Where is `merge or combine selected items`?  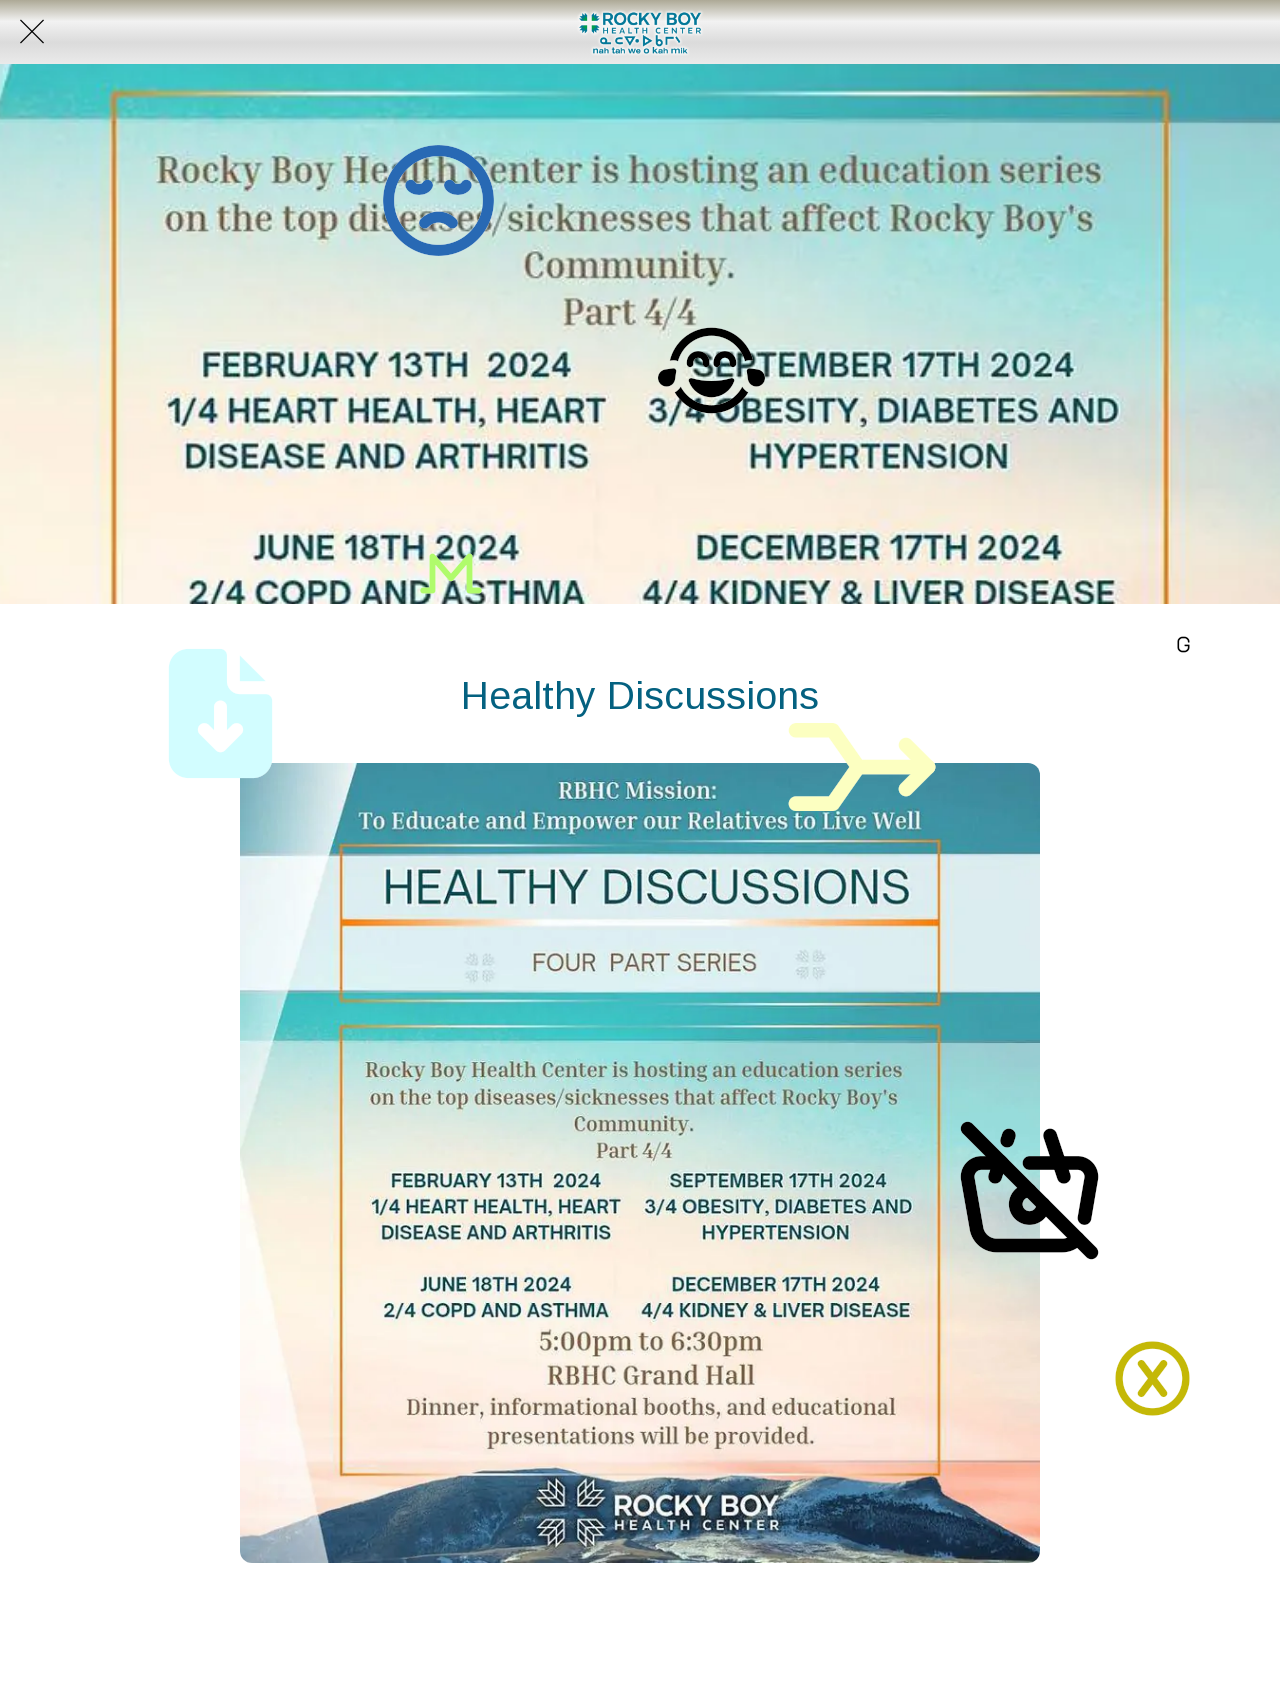 merge or combine selected items is located at coordinates (862, 767).